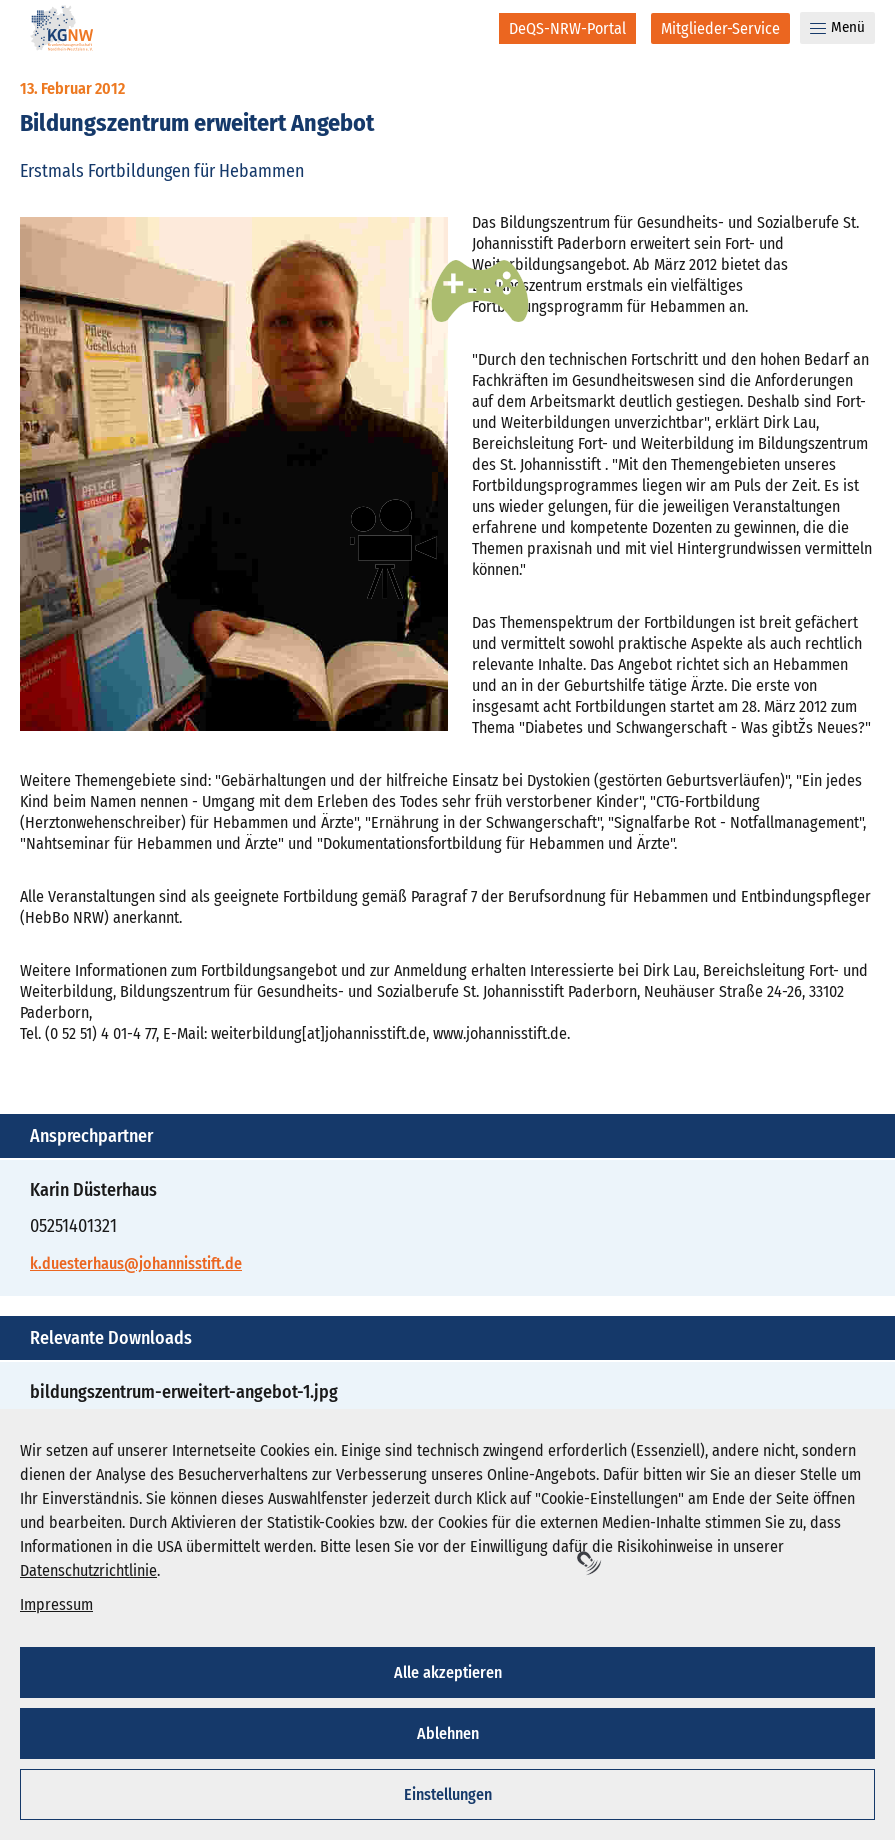  Describe the element at coordinates (480, 291) in the screenshot. I see `open gaming or game center app` at that location.